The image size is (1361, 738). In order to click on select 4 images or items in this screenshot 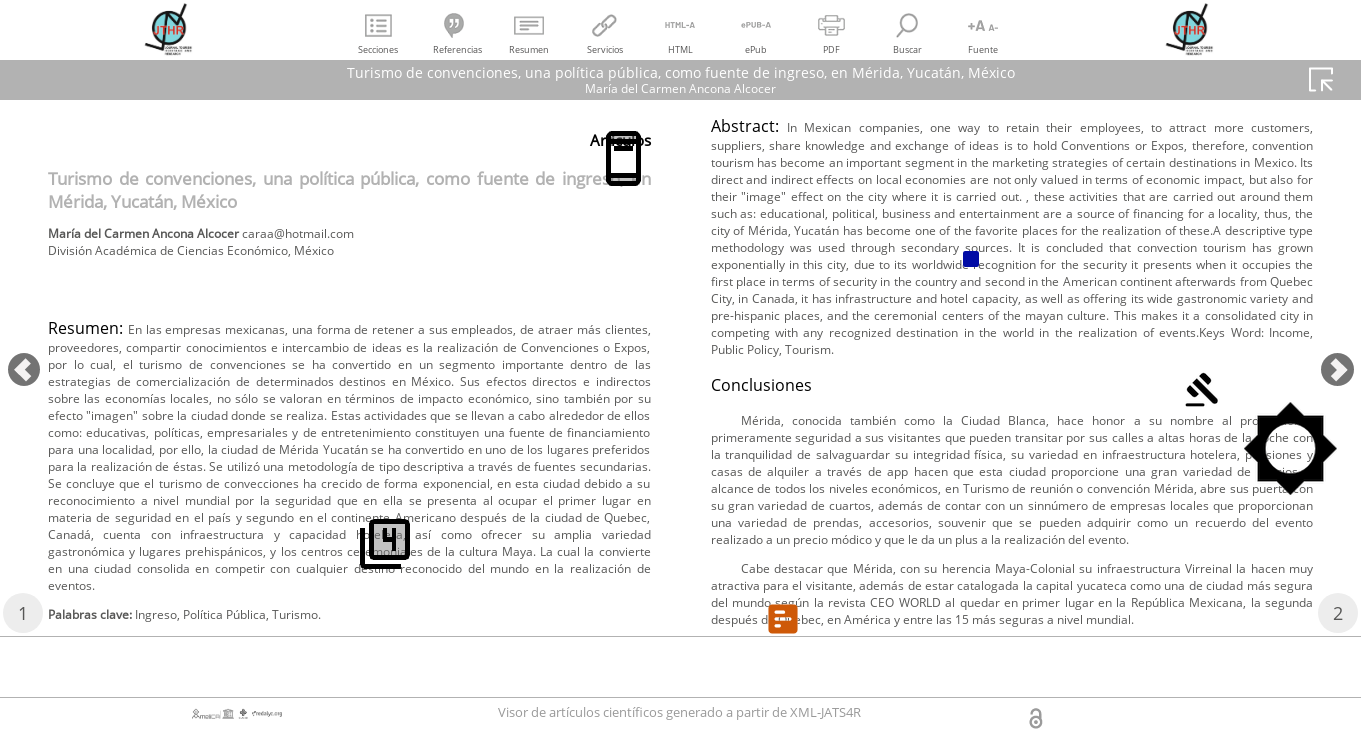, I will do `click(385, 544)`.